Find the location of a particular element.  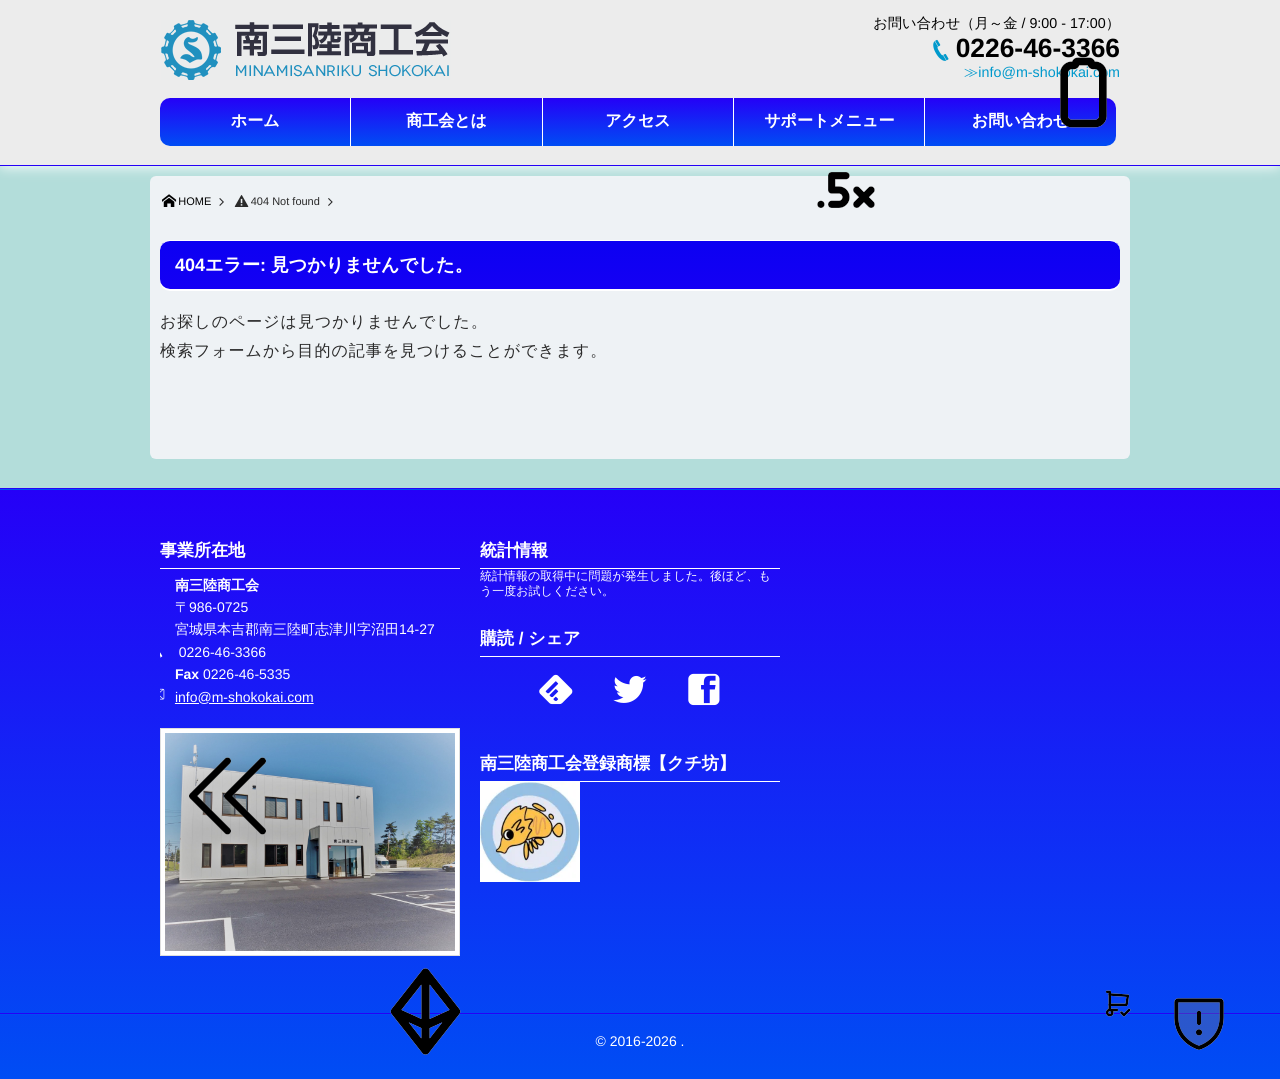

item successfully added to cart is located at coordinates (1117, 1003).